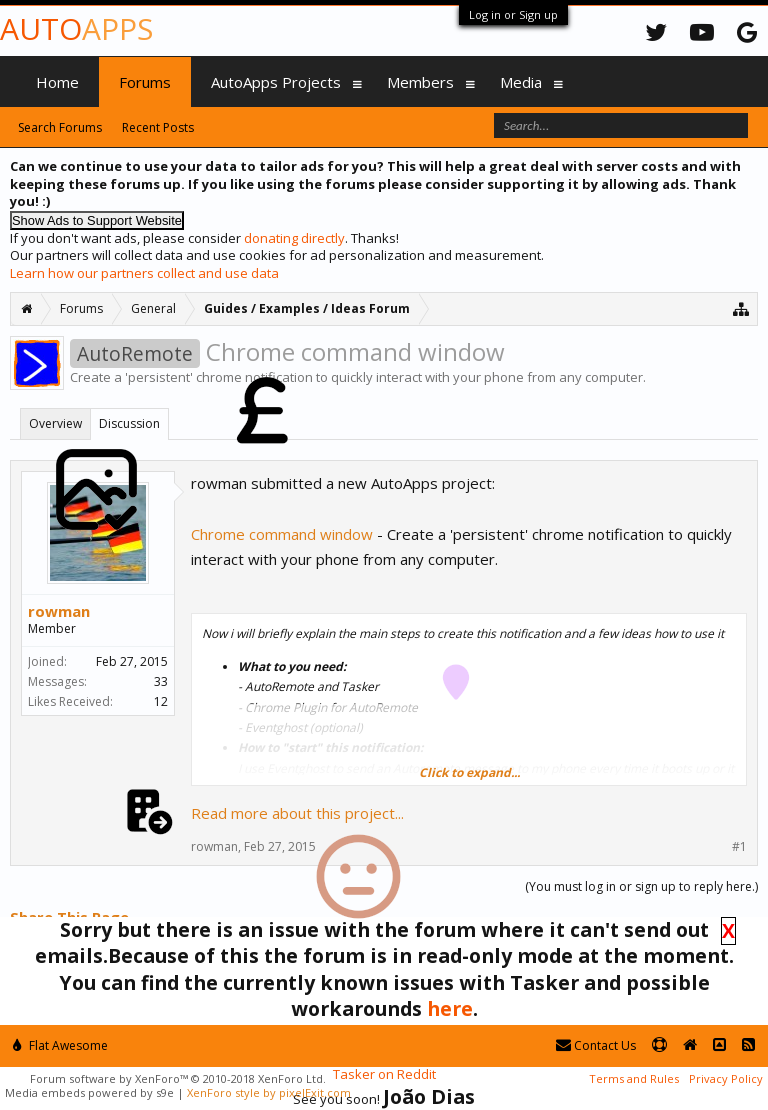  Describe the element at coordinates (148, 810) in the screenshot. I see `navigate to building or office location` at that location.